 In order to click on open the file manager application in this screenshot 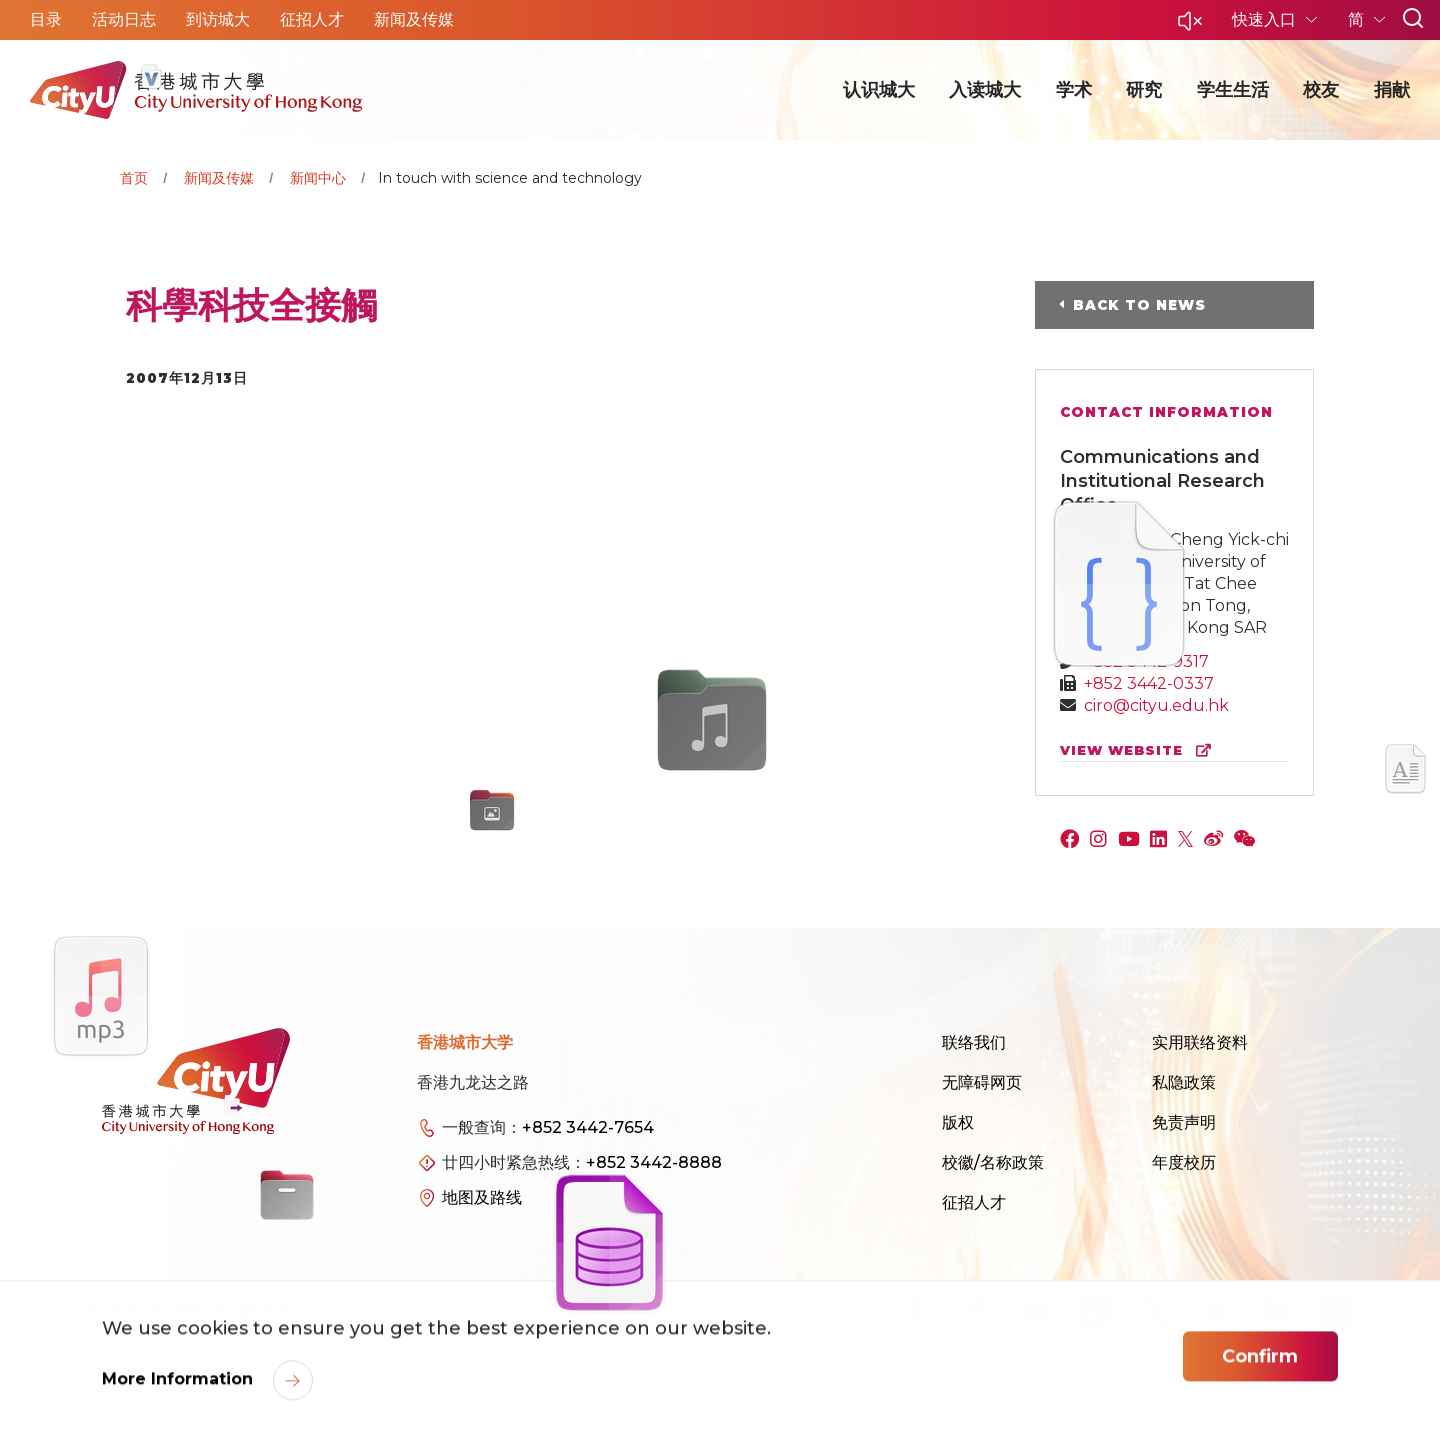, I will do `click(287, 1195)`.